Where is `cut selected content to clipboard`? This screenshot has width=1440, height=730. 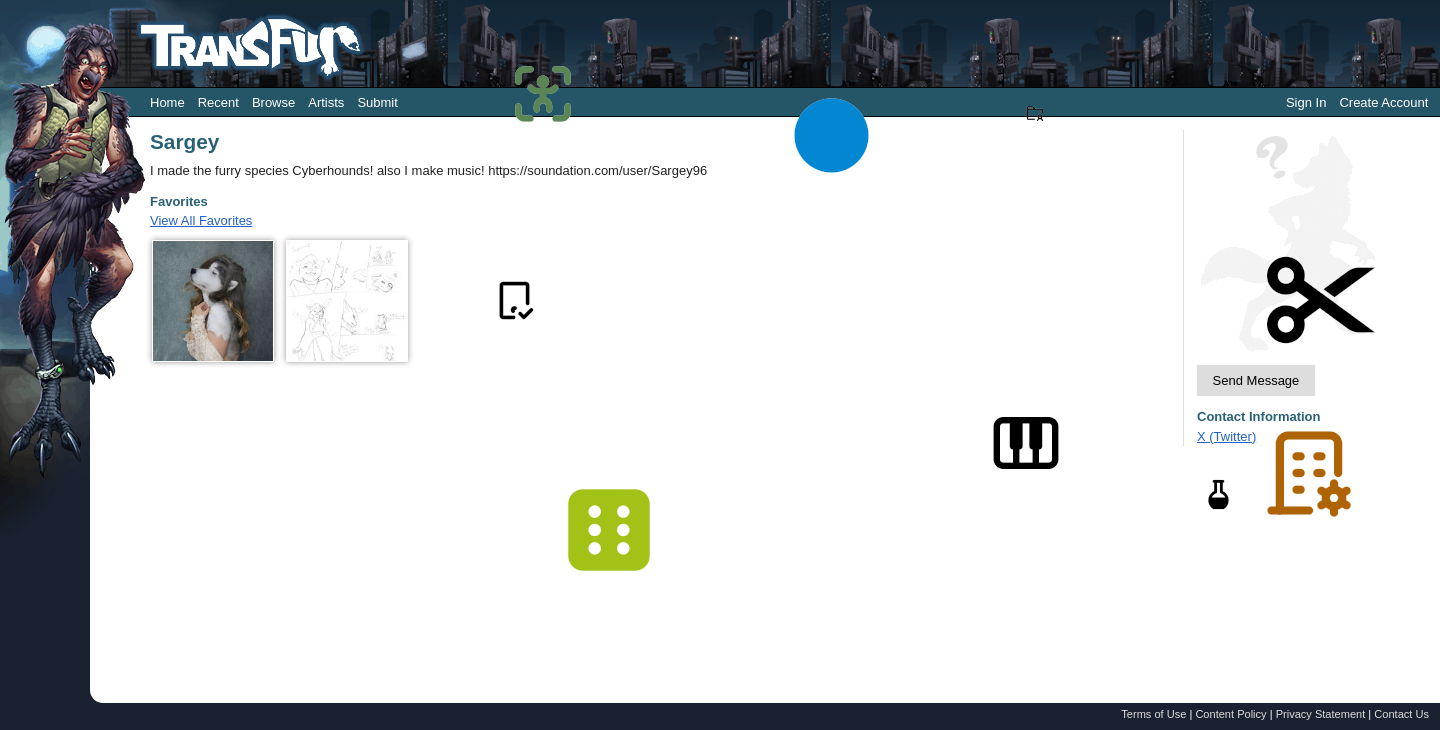 cut selected content to clipboard is located at coordinates (1321, 300).